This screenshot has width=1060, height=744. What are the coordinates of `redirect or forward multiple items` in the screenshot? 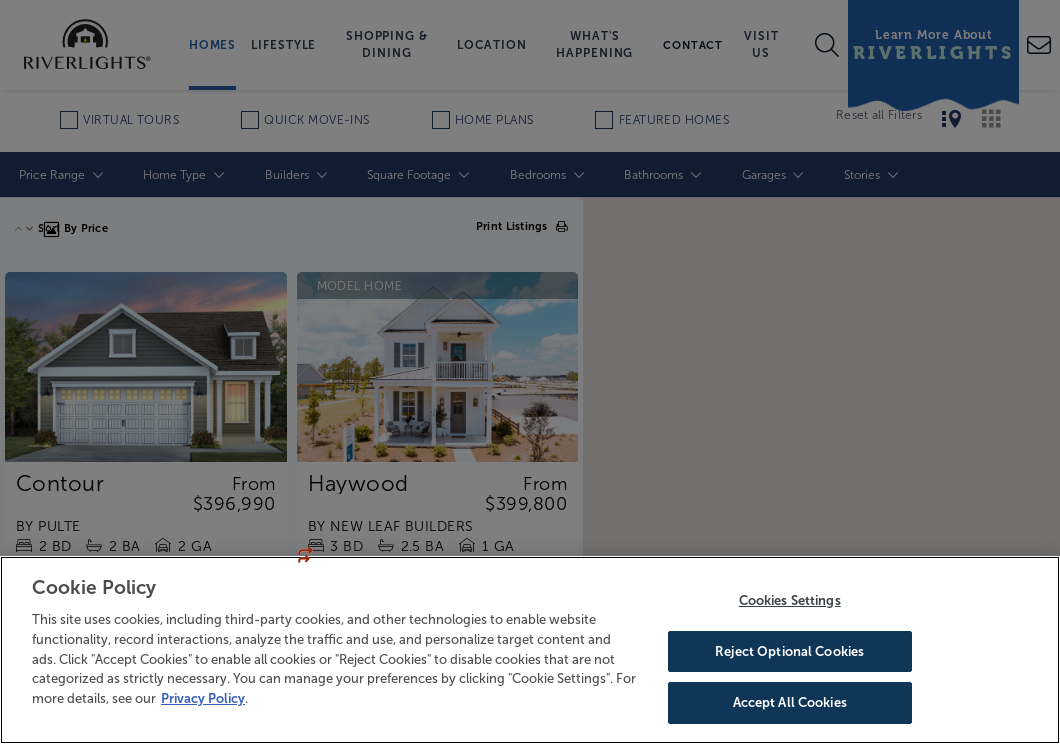 It's located at (305, 555).